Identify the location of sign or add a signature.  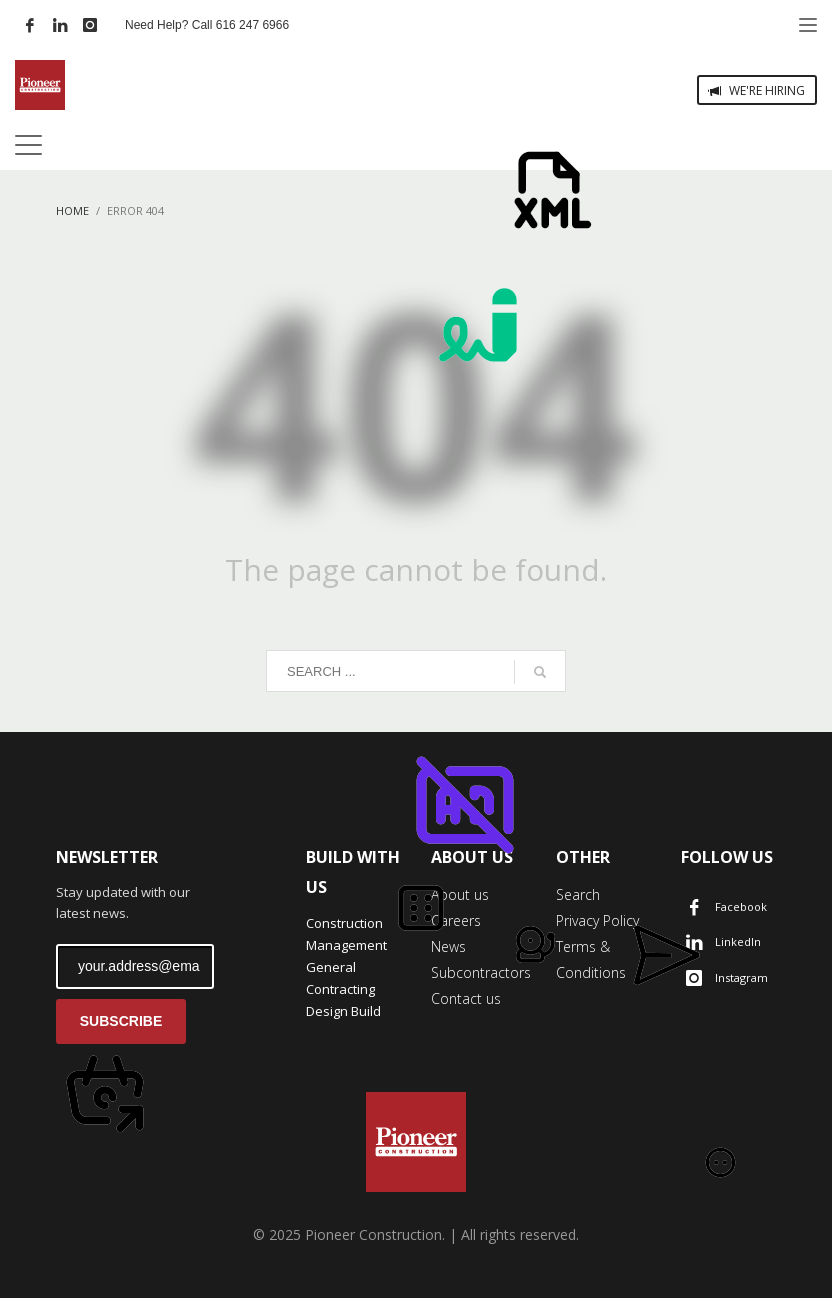
(480, 329).